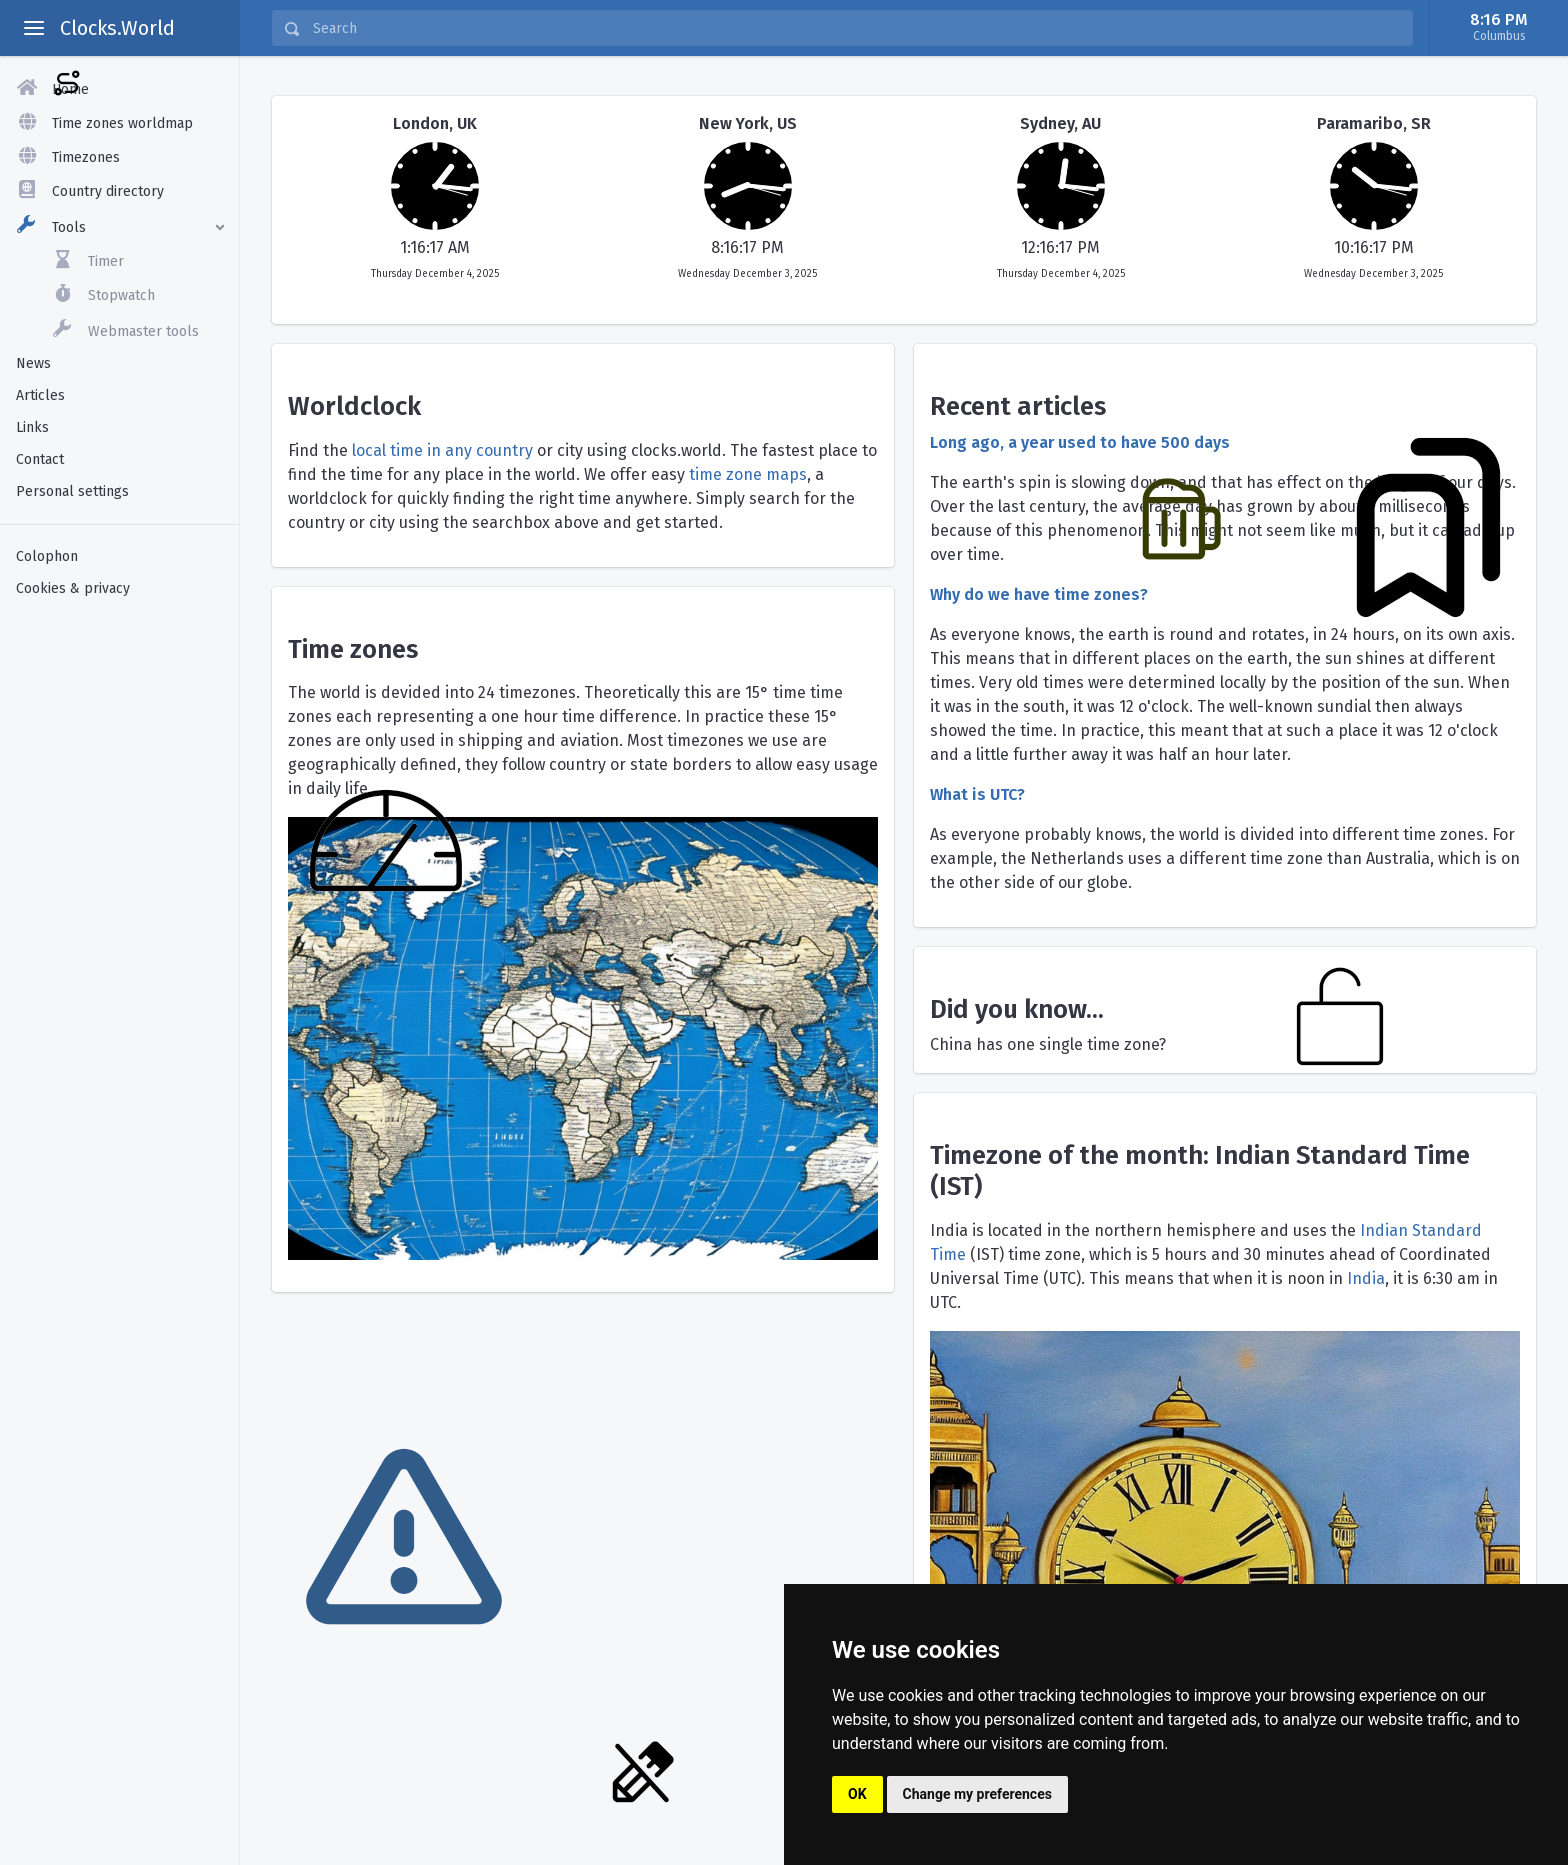 Image resolution: width=1568 pixels, height=1865 pixels. I want to click on unlocked or unsecured state, so click(1340, 1022).